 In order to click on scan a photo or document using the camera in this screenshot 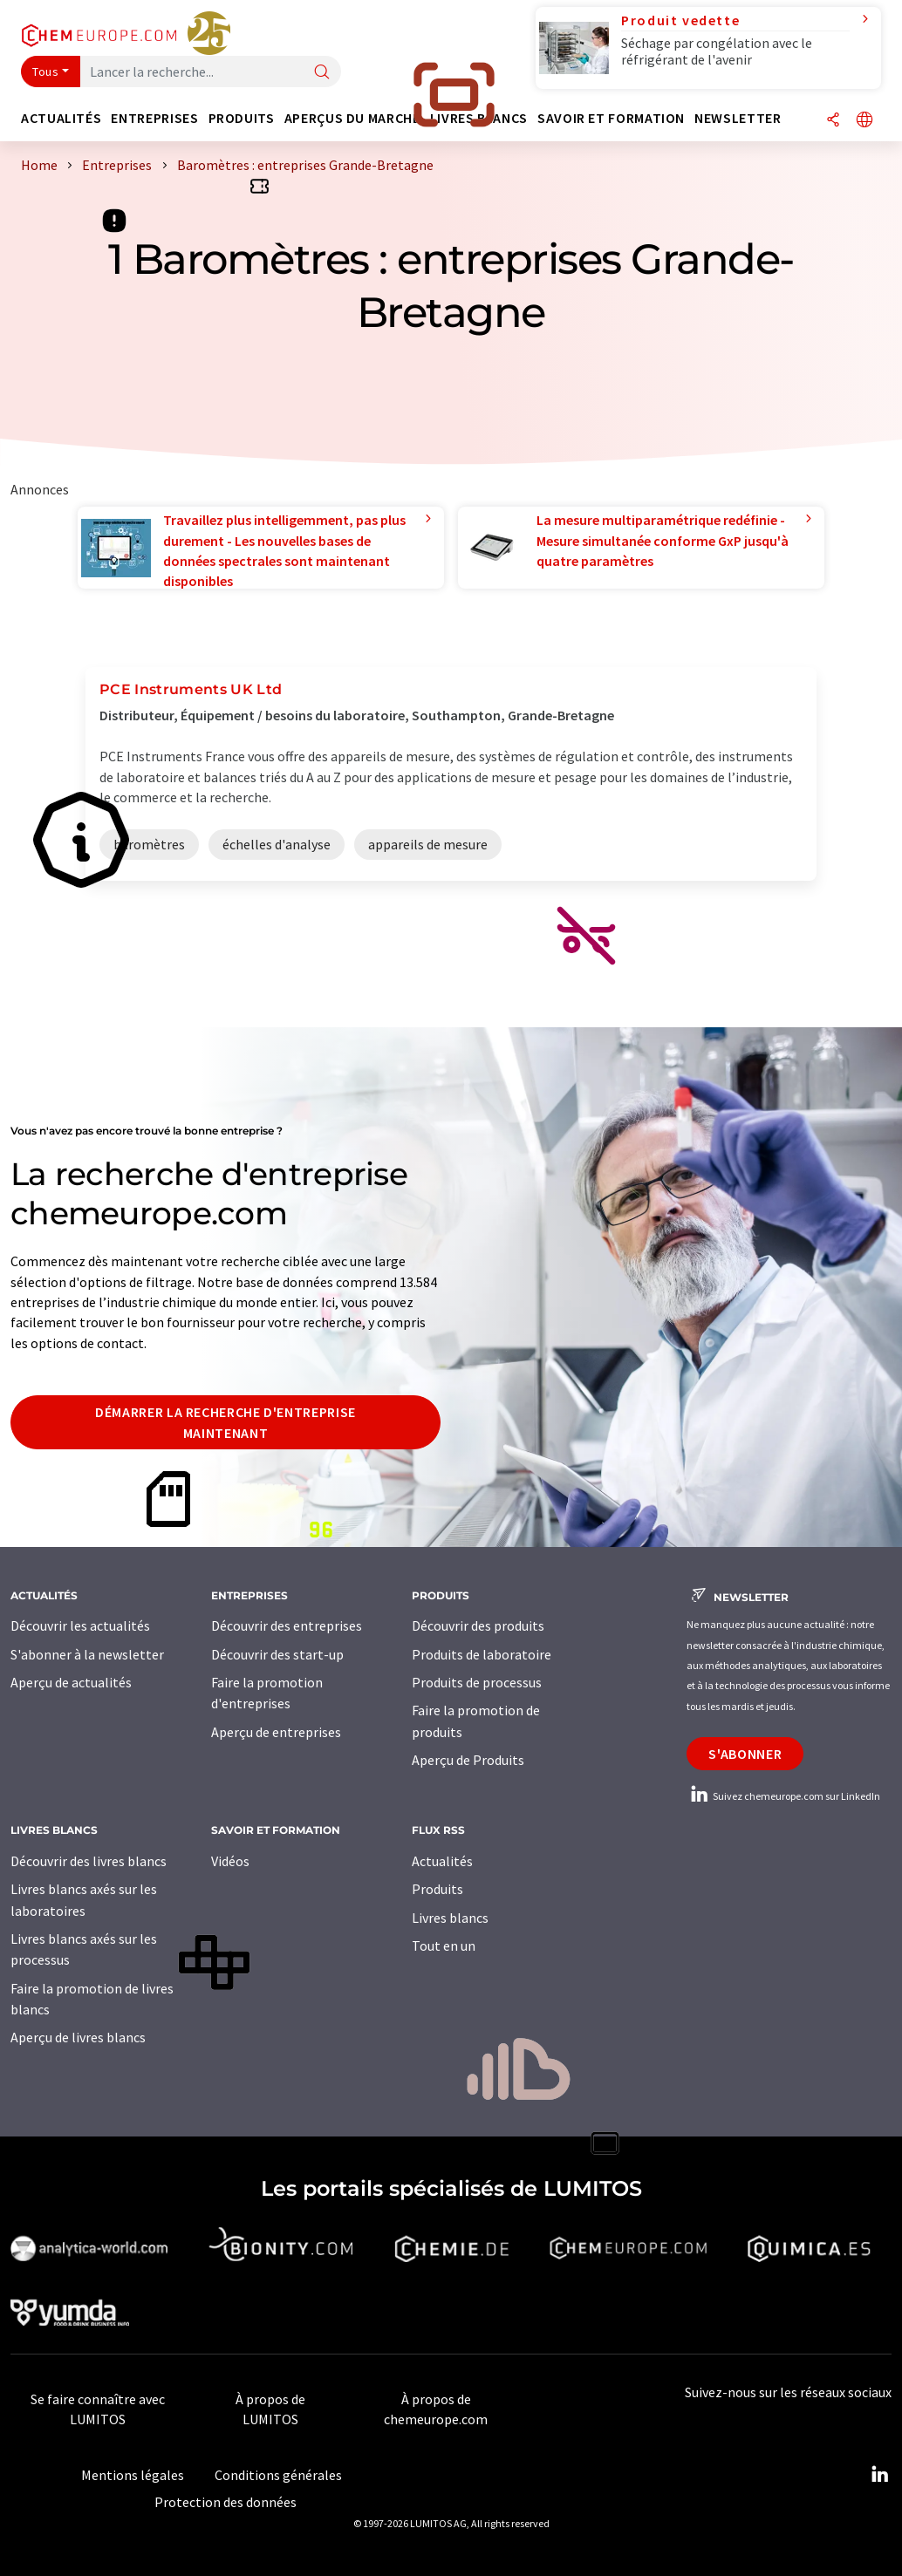, I will do `click(454, 94)`.